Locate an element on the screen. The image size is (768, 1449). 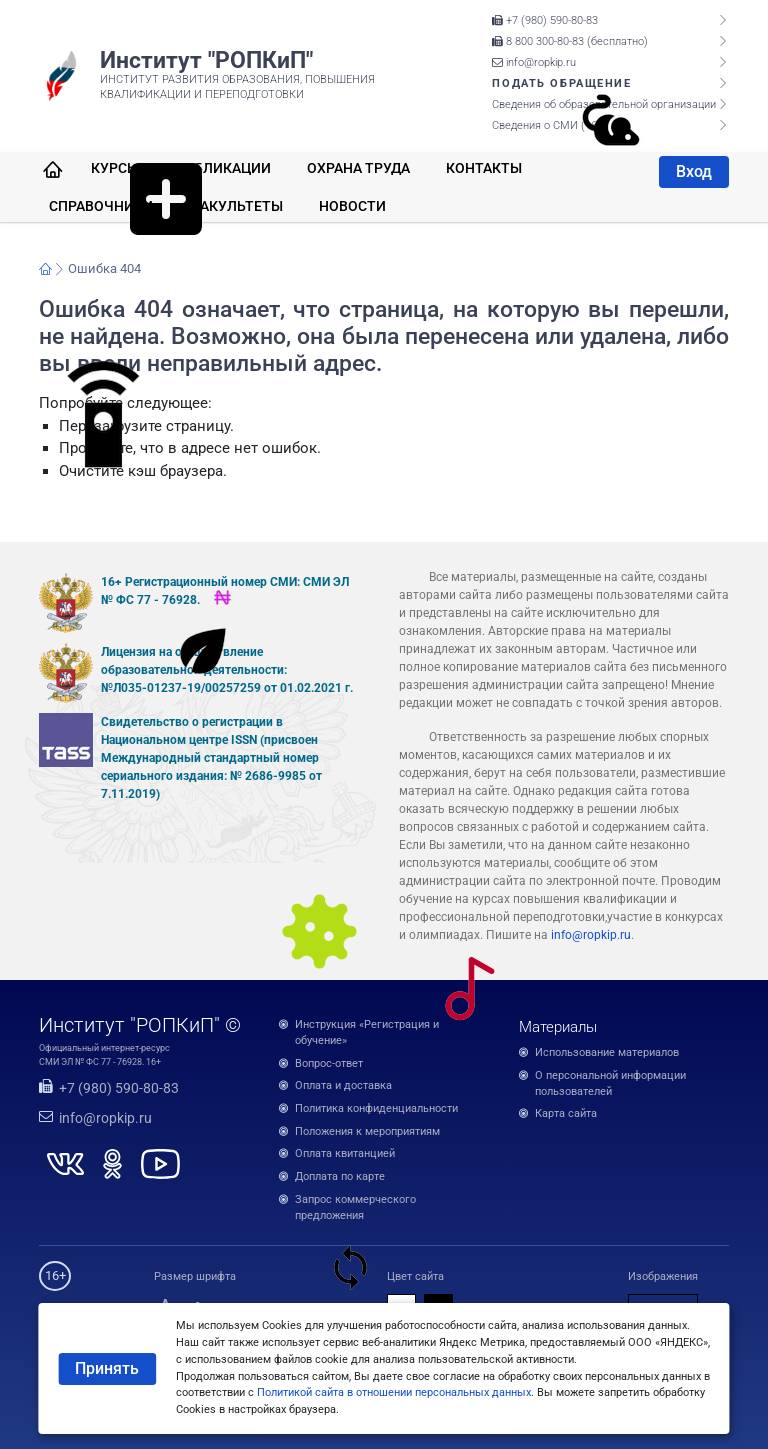
add a new item or content is located at coordinates (166, 199).